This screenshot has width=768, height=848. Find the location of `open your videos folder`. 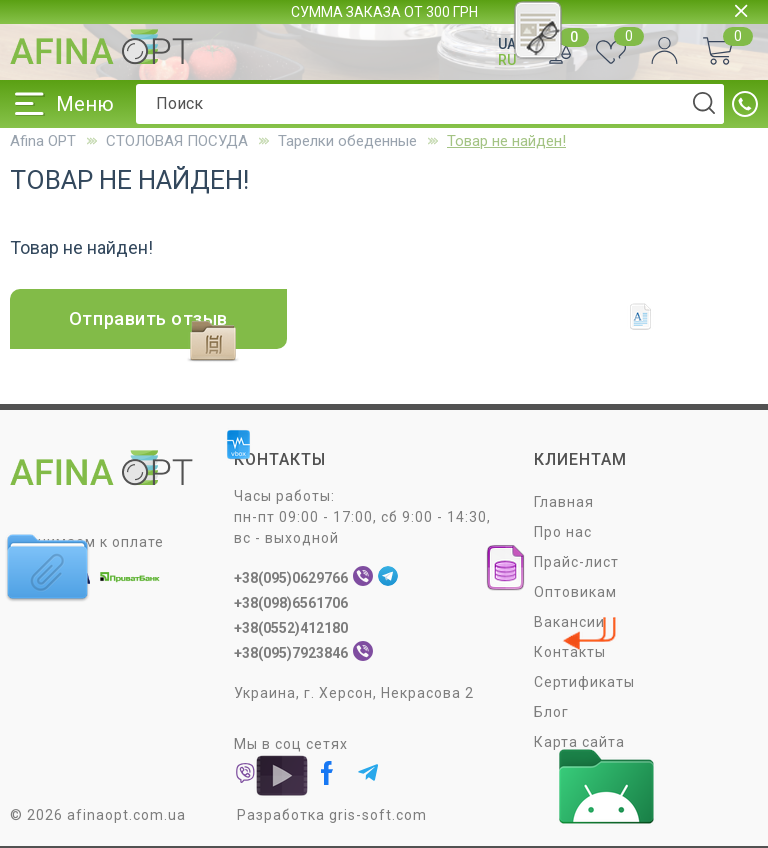

open your videos folder is located at coordinates (213, 343).